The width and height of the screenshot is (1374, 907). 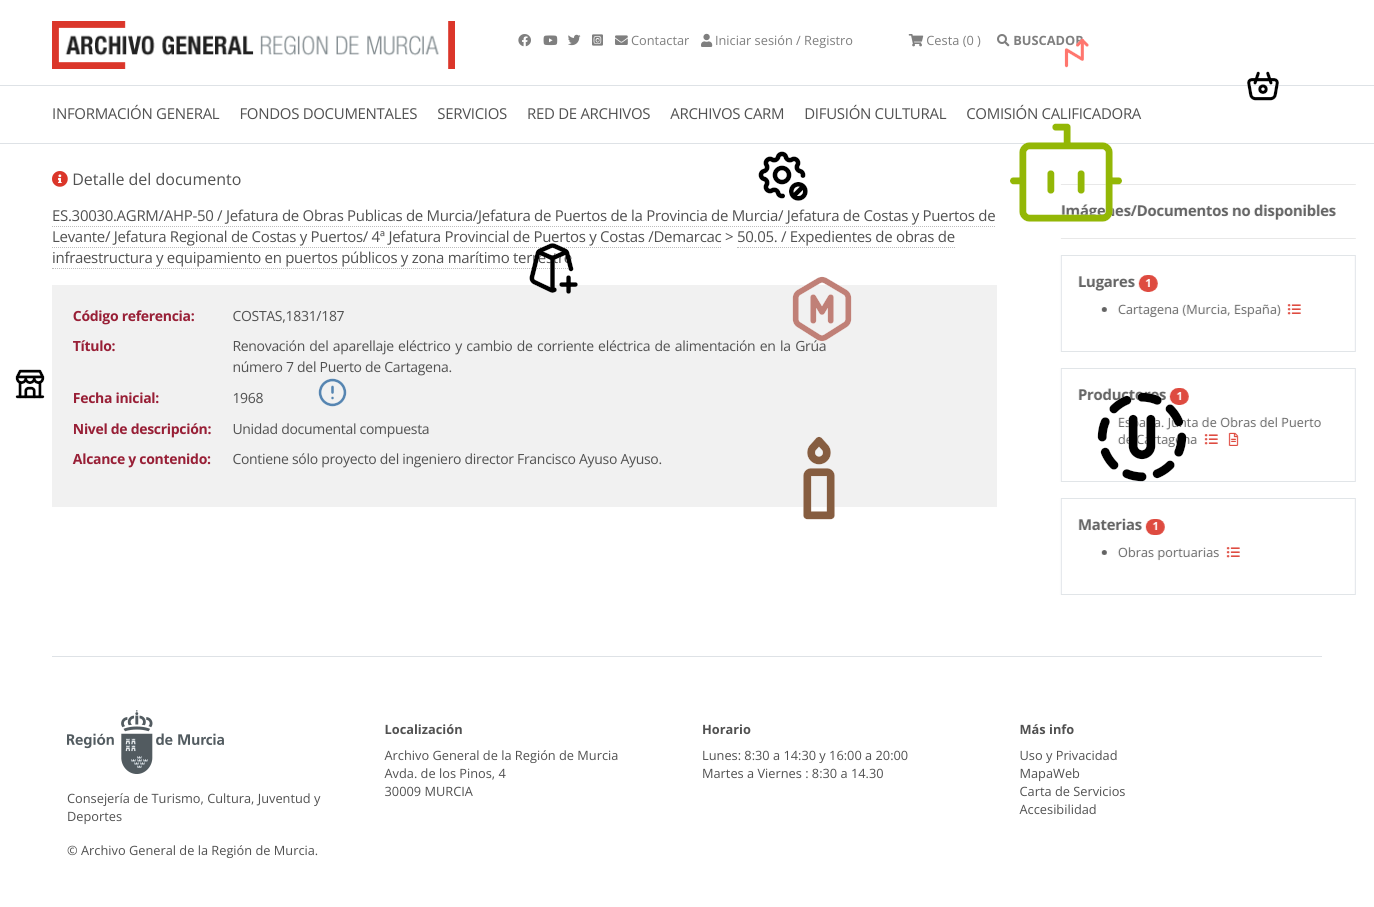 I want to click on indicates an unverified or pending user account, so click(x=1142, y=437).